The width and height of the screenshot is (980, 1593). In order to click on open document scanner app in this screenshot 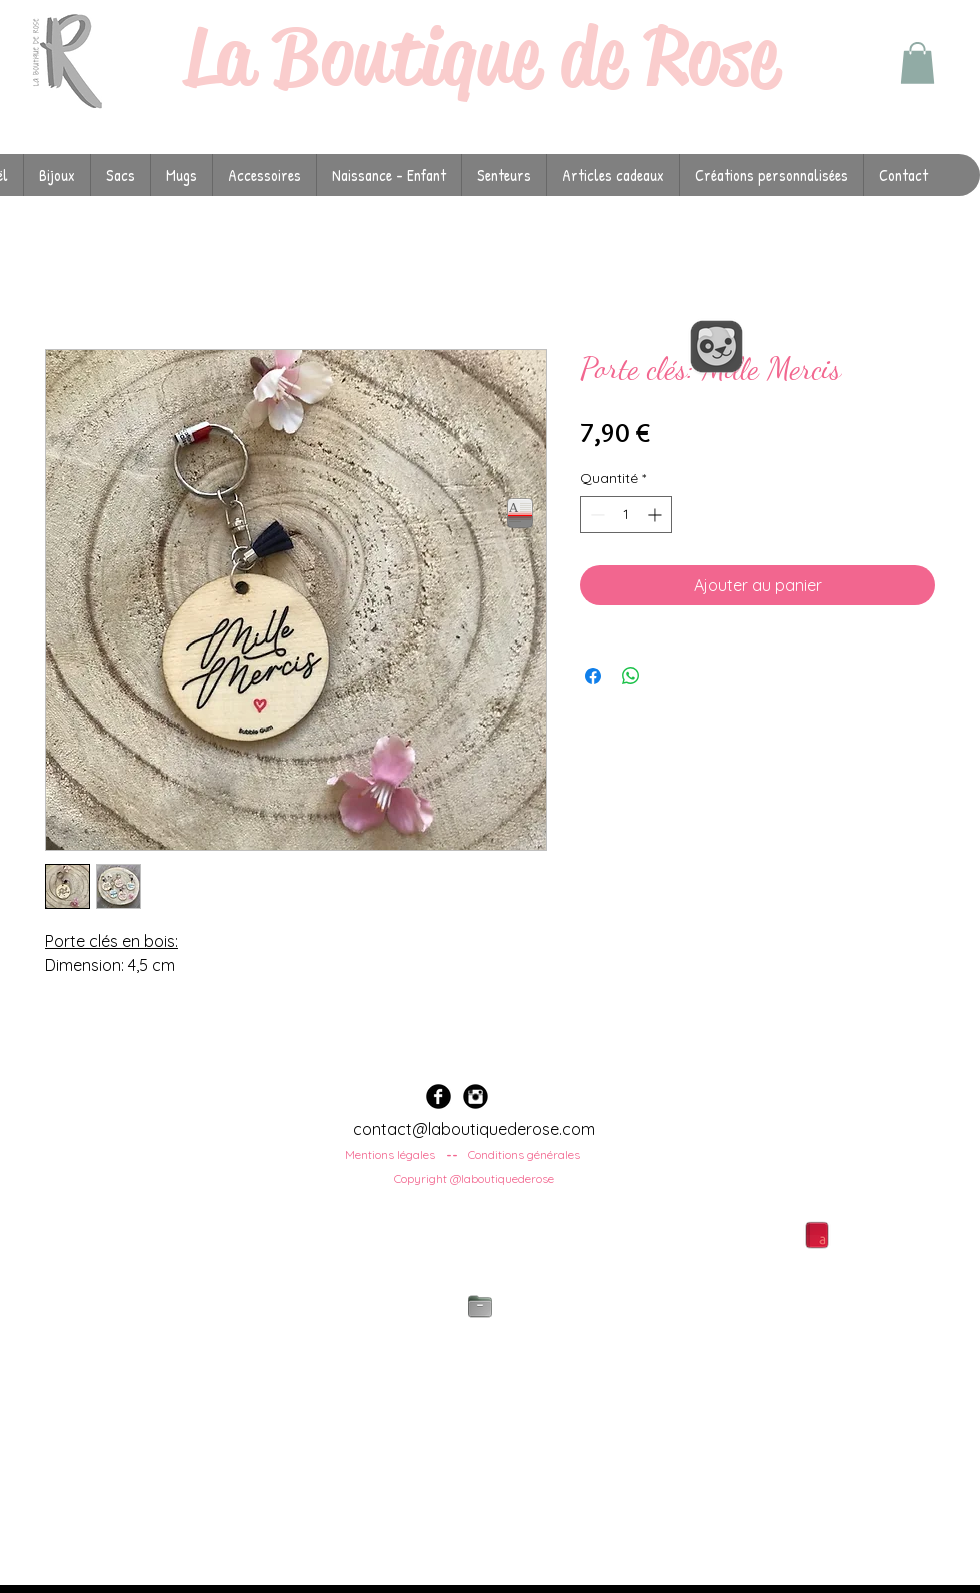, I will do `click(520, 513)`.